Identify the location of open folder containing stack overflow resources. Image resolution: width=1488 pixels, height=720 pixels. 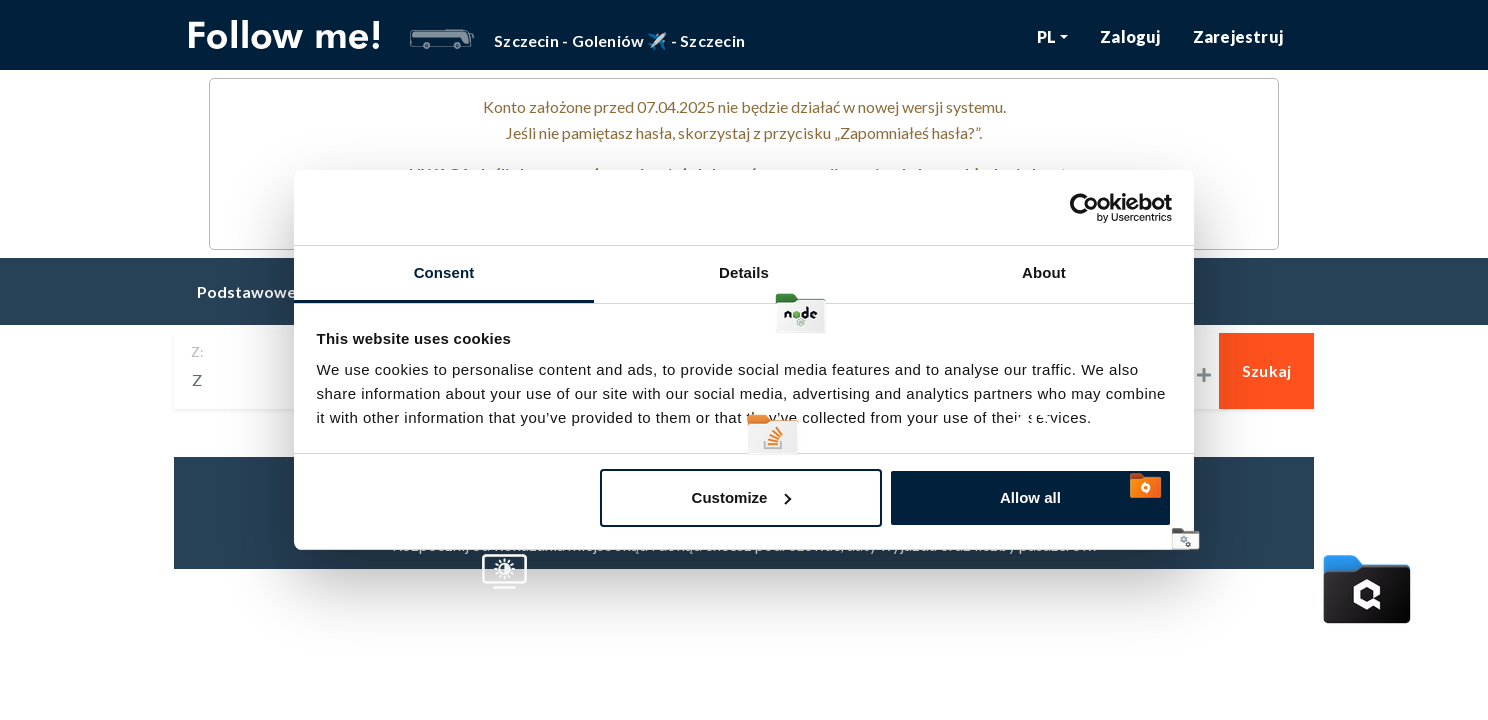
(773, 436).